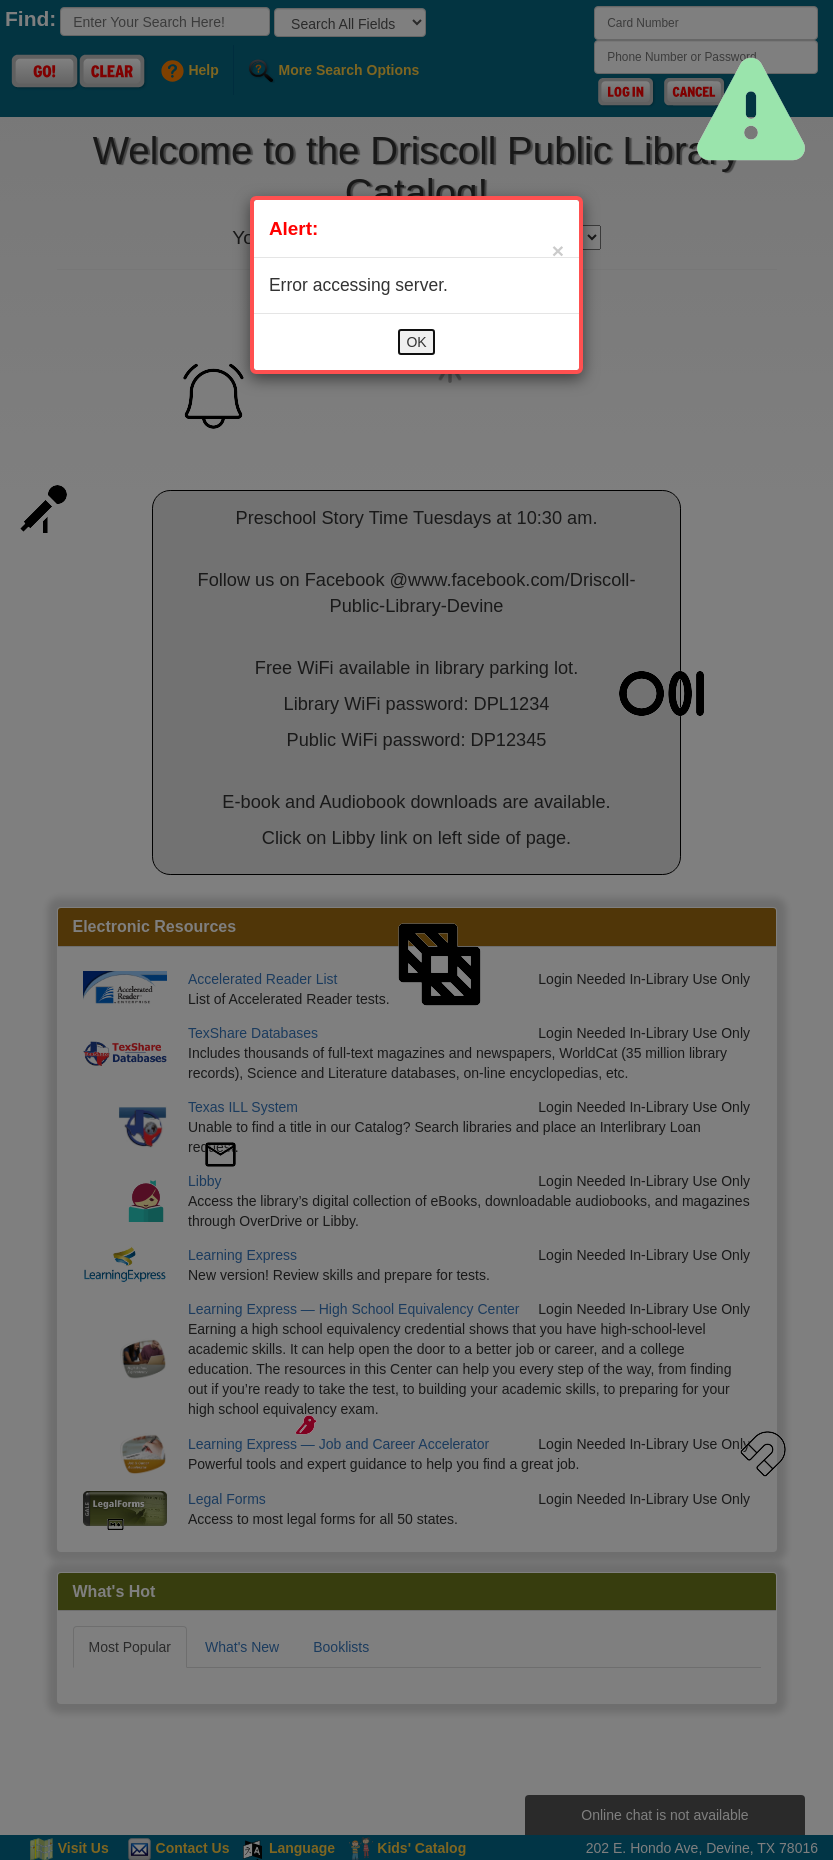 The width and height of the screenshot is (833, 1860). Describe the element at coordinates (661, 693) in the screenshot. I see `open the Medium app` at that location.